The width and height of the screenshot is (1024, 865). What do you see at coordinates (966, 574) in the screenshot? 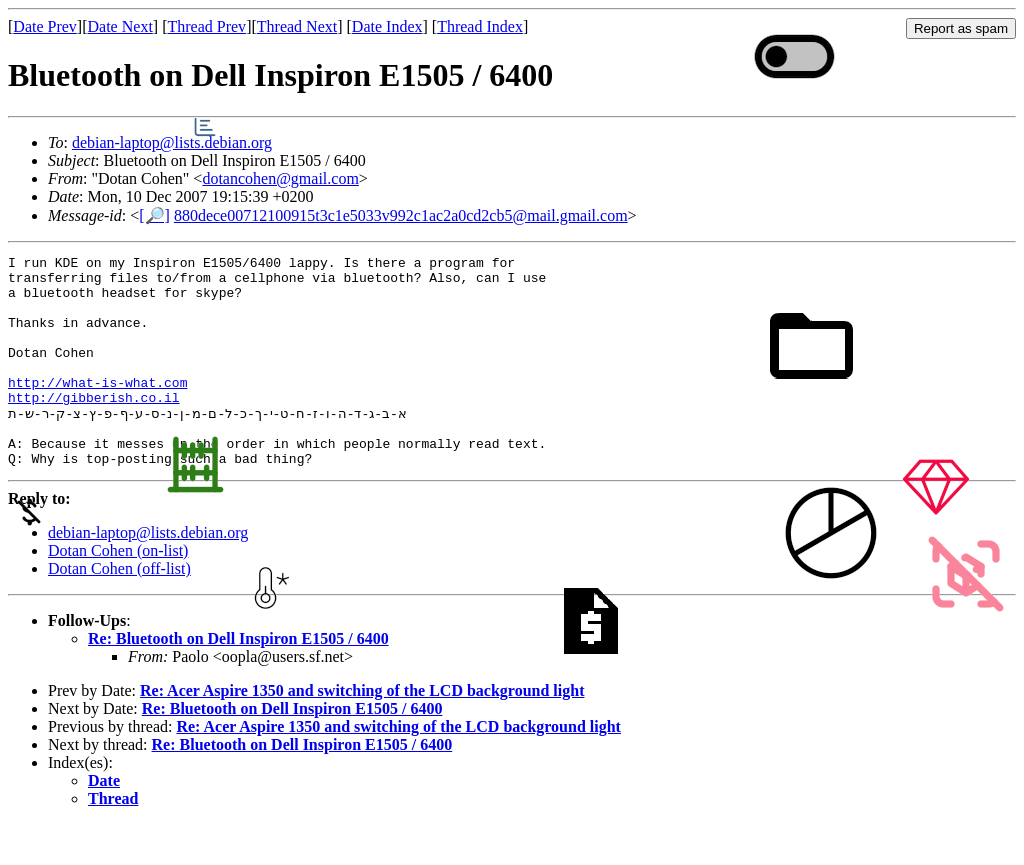
I see `disable augmented reality mode` at bounding box center [966, 574].